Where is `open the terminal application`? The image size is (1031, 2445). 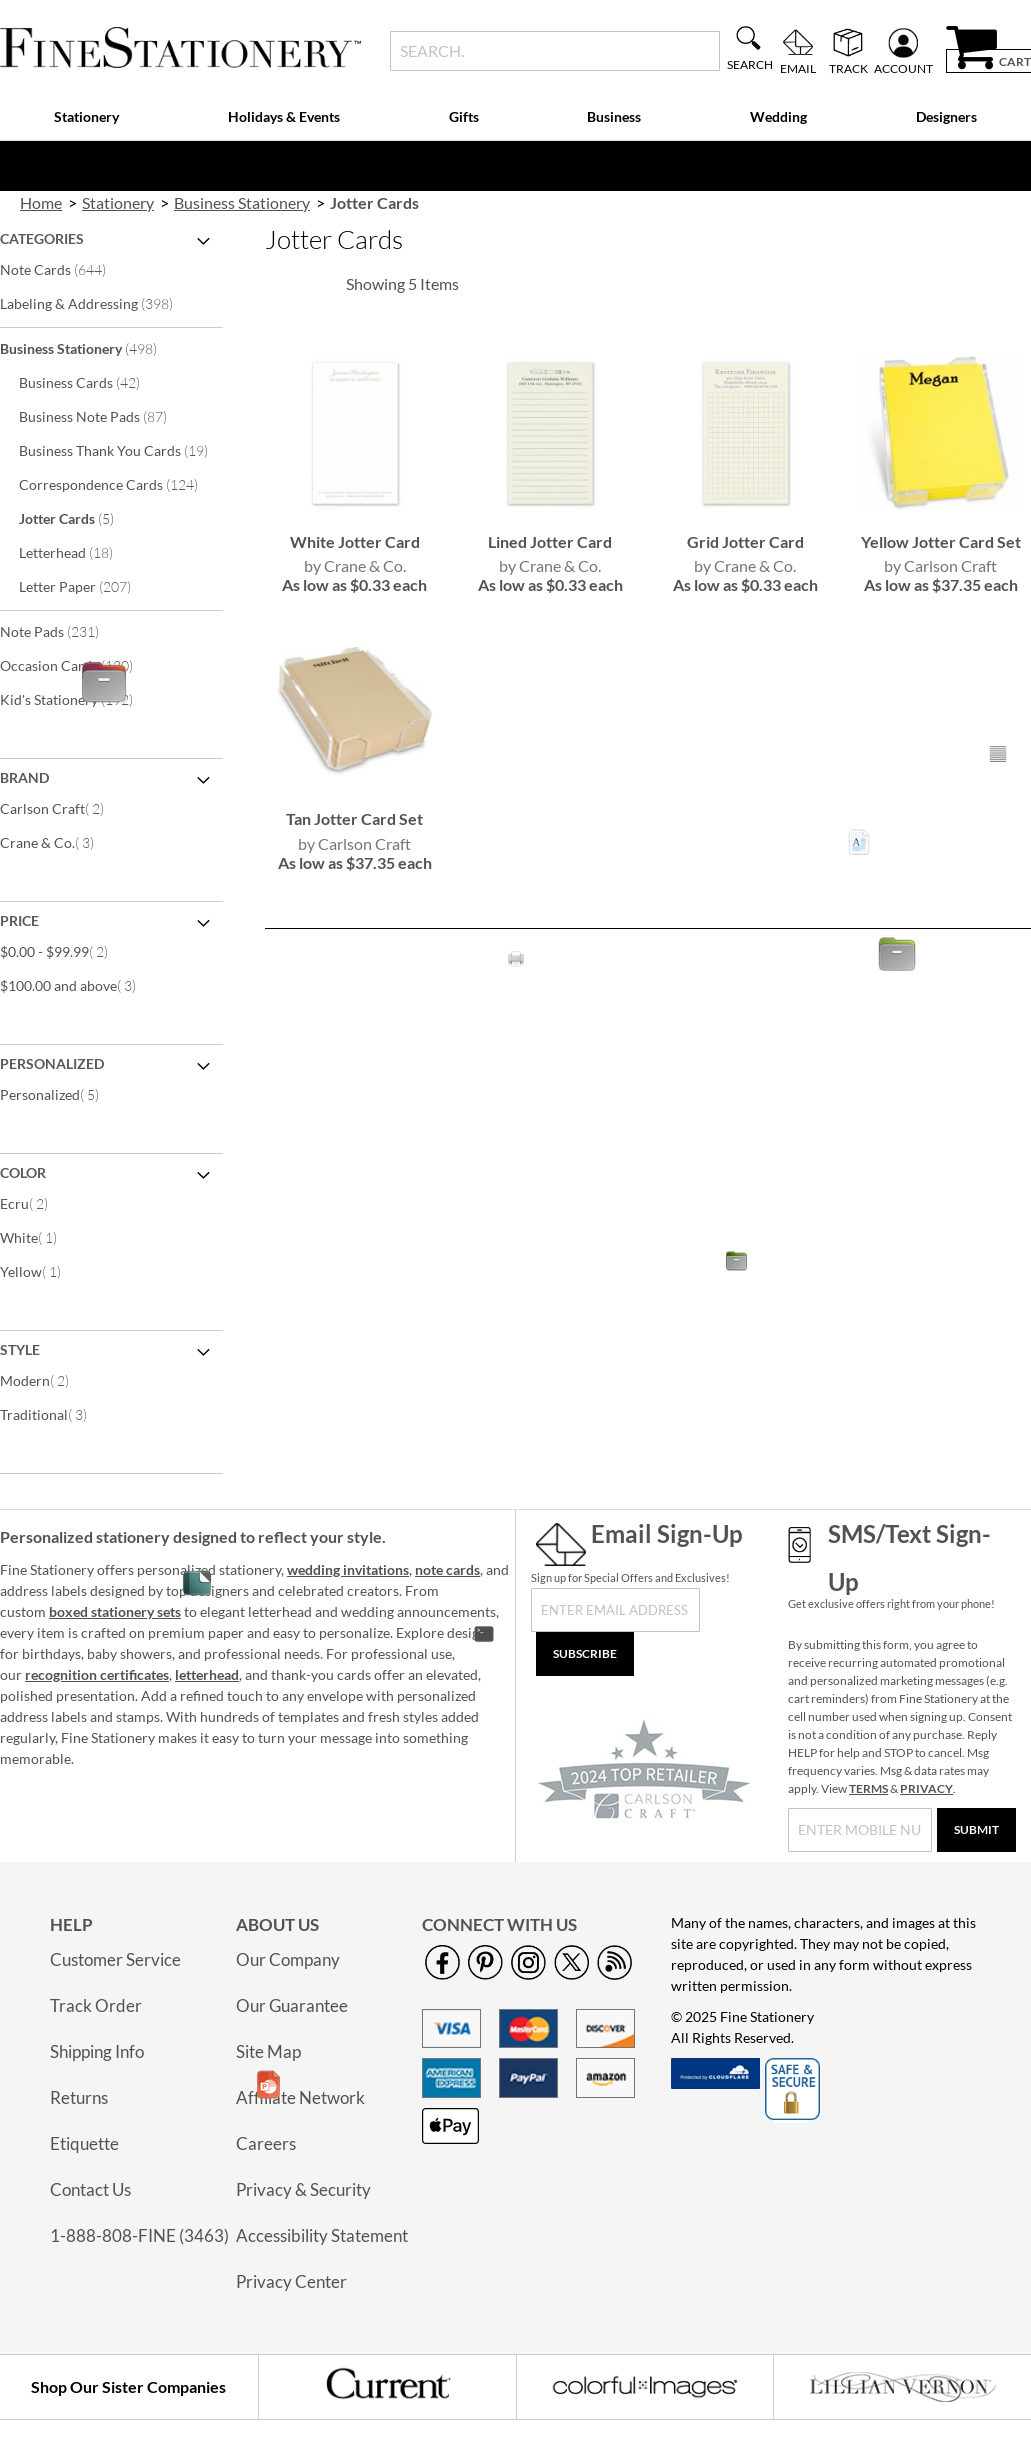 open the terminal application is located at coordinates (484, 1634).